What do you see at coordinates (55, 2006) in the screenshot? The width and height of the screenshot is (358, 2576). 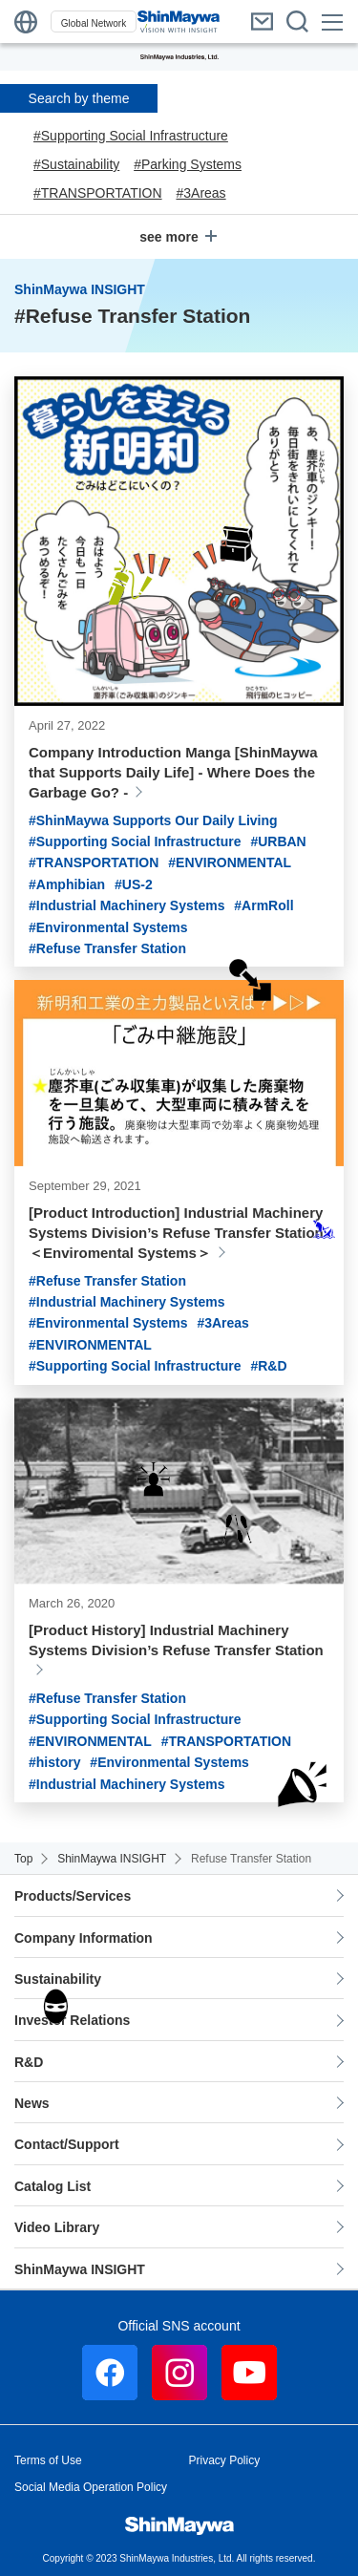 I see `toggle stealth or incognito mode` at bounding box center [55, 2006].